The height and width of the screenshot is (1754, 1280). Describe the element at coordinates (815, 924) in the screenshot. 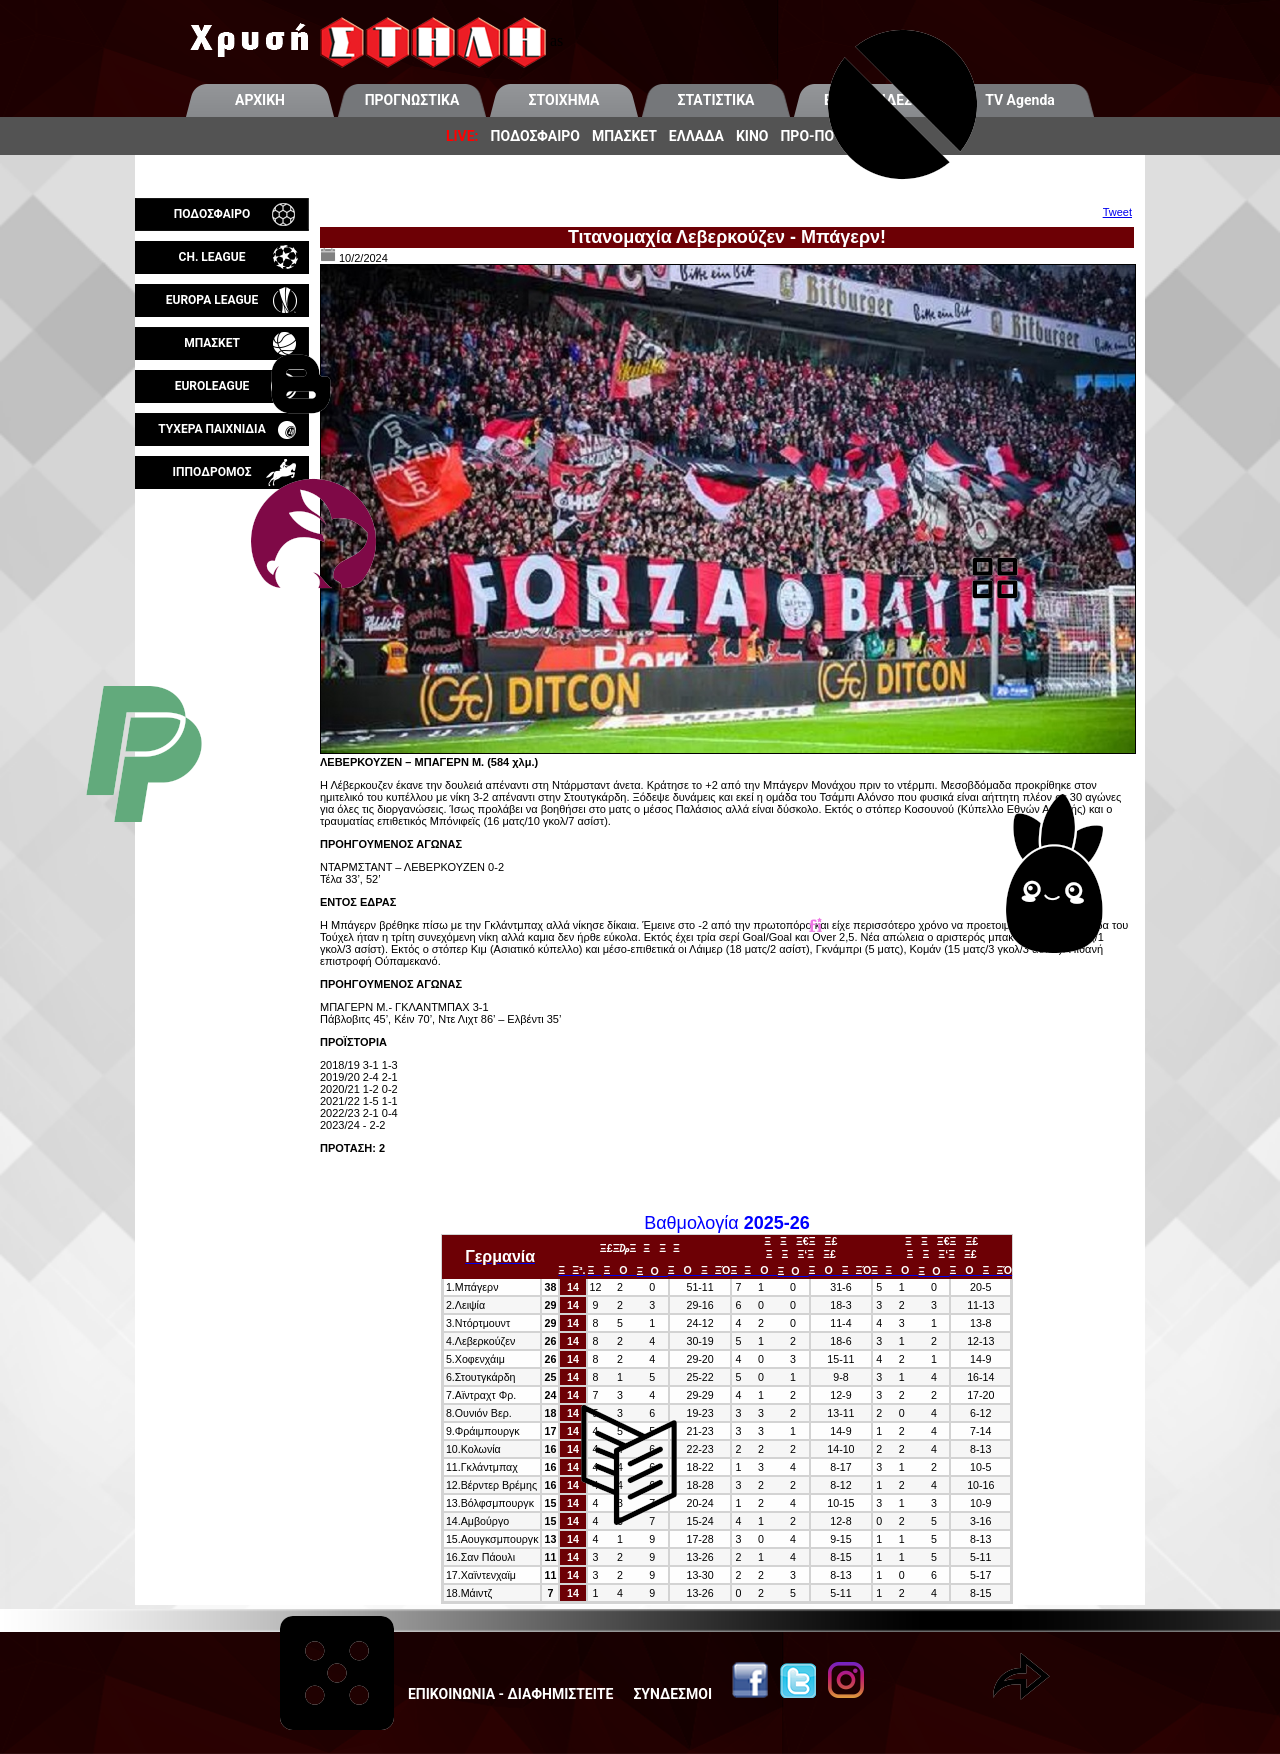

I see `fonticons brand logo` at that location.